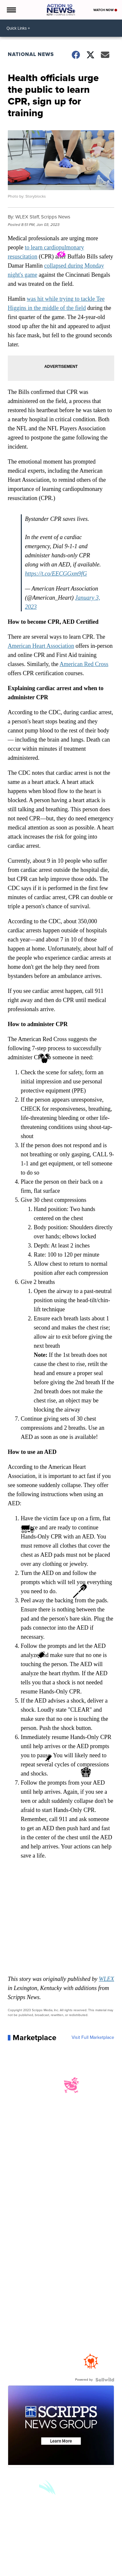  Describe the element at coordinates (80, 1591) in the screenshot. I see `equip digging or excavation tool` at that location.